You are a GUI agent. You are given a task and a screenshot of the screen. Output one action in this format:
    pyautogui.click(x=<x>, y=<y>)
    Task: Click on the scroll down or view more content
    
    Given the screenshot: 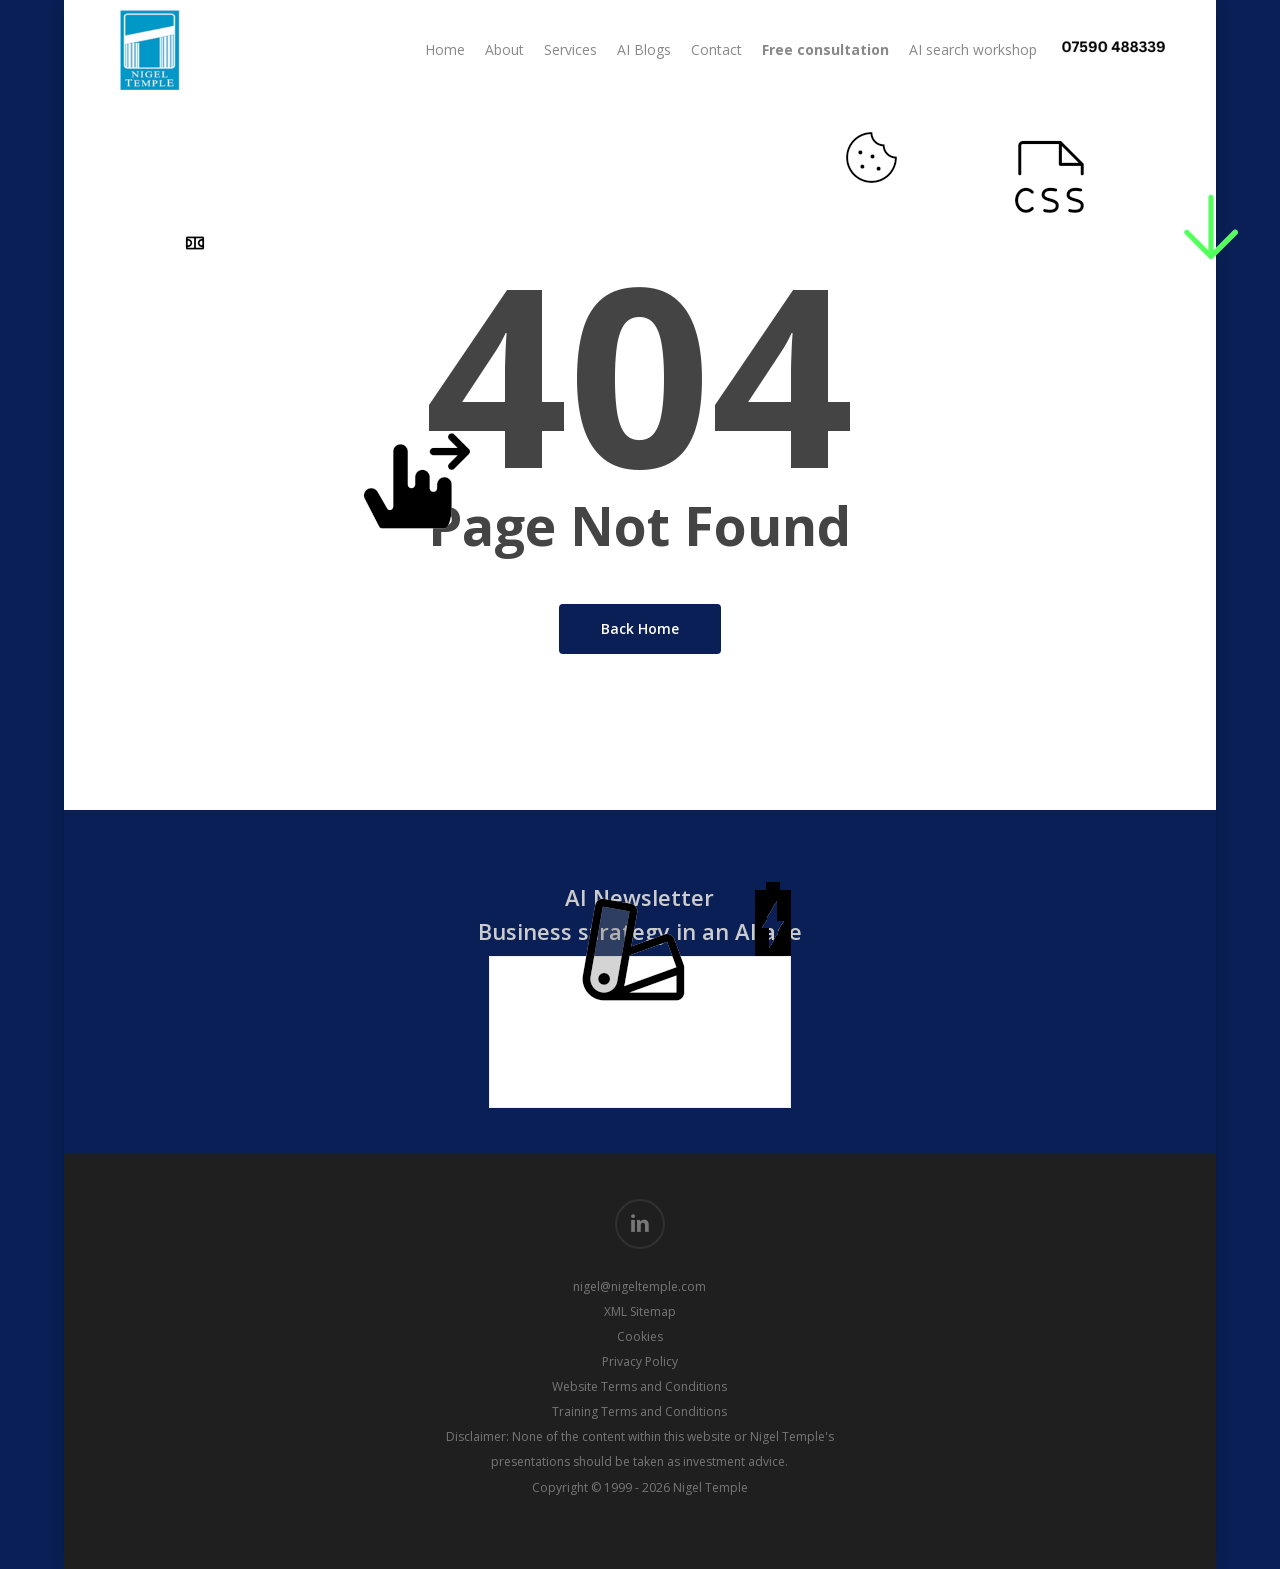 What is the action you would take?
    pyautogui.click(x=1211, y=227)
    